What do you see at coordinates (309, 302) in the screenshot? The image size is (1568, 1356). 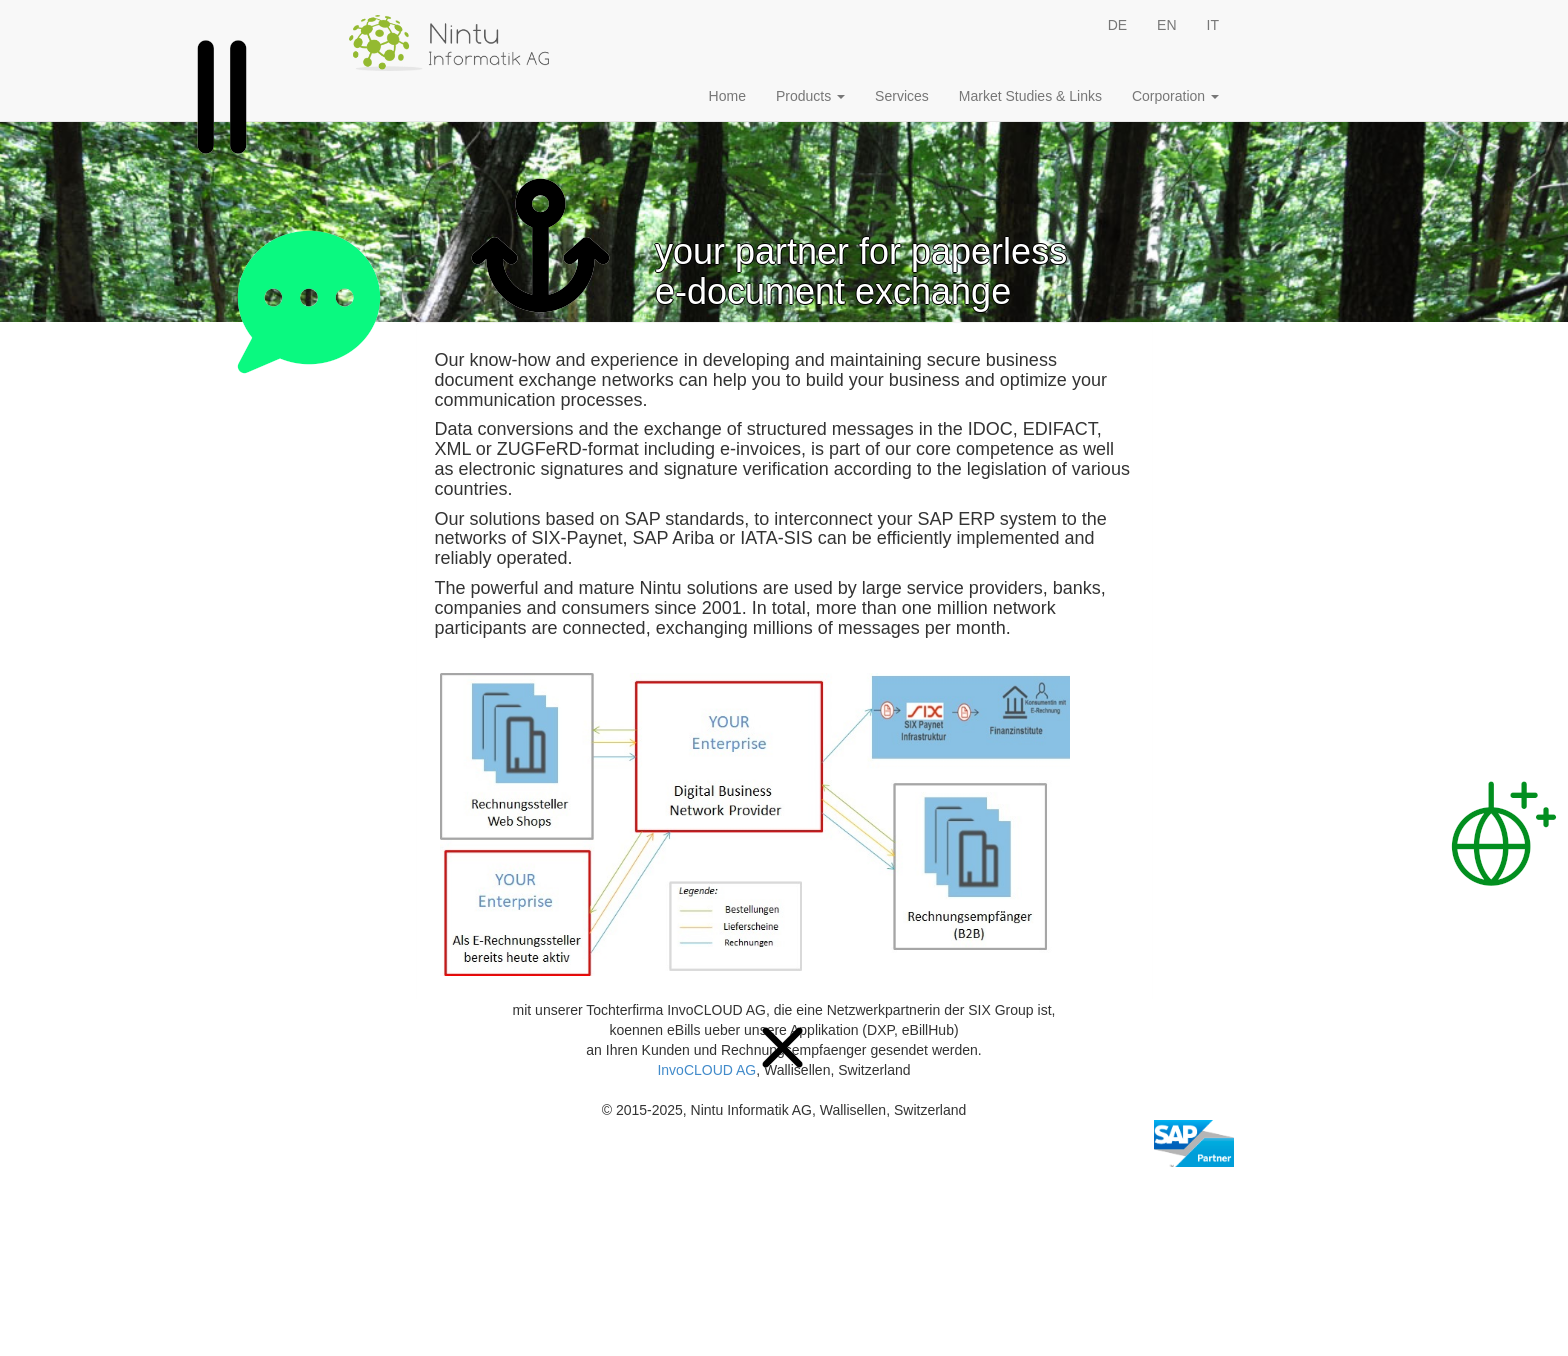 I see `open chat or messaging` at bounding box center [309, 302].